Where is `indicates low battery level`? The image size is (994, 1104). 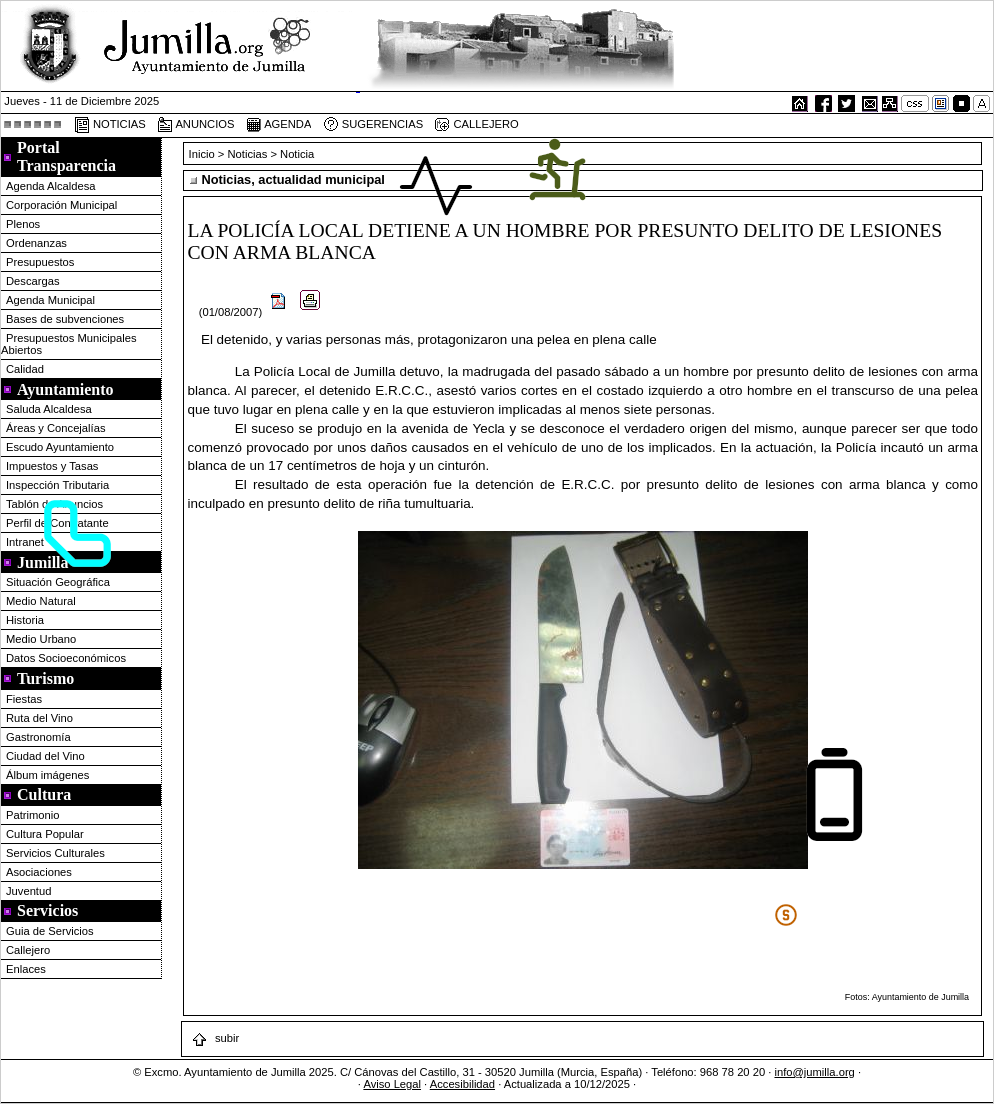 indicates low battery level is located at coordinates (834, 794).